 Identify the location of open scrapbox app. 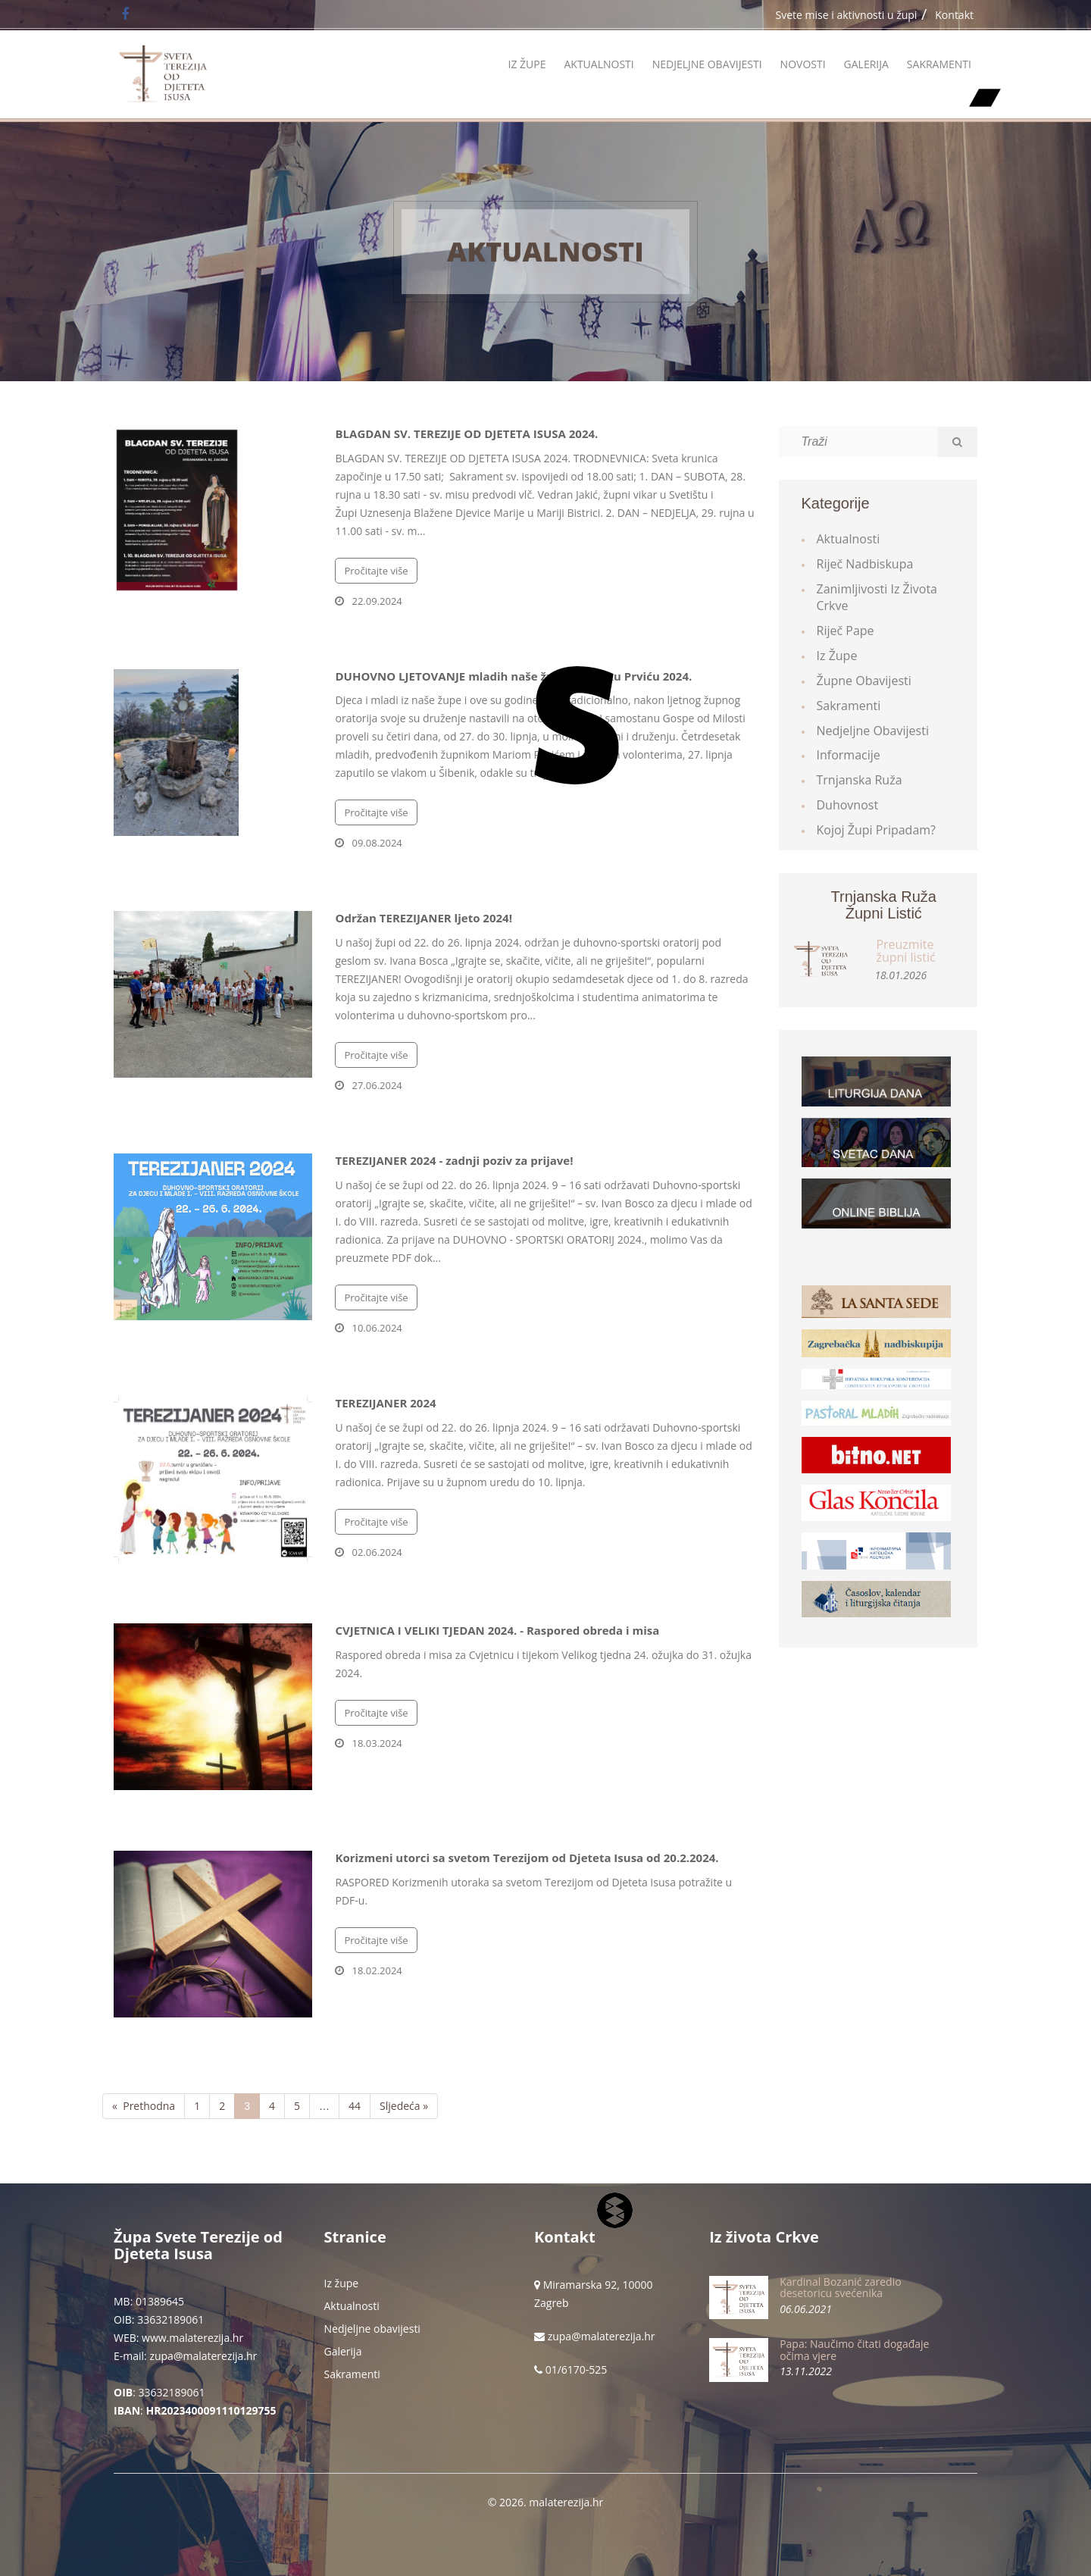
(614, 2210).